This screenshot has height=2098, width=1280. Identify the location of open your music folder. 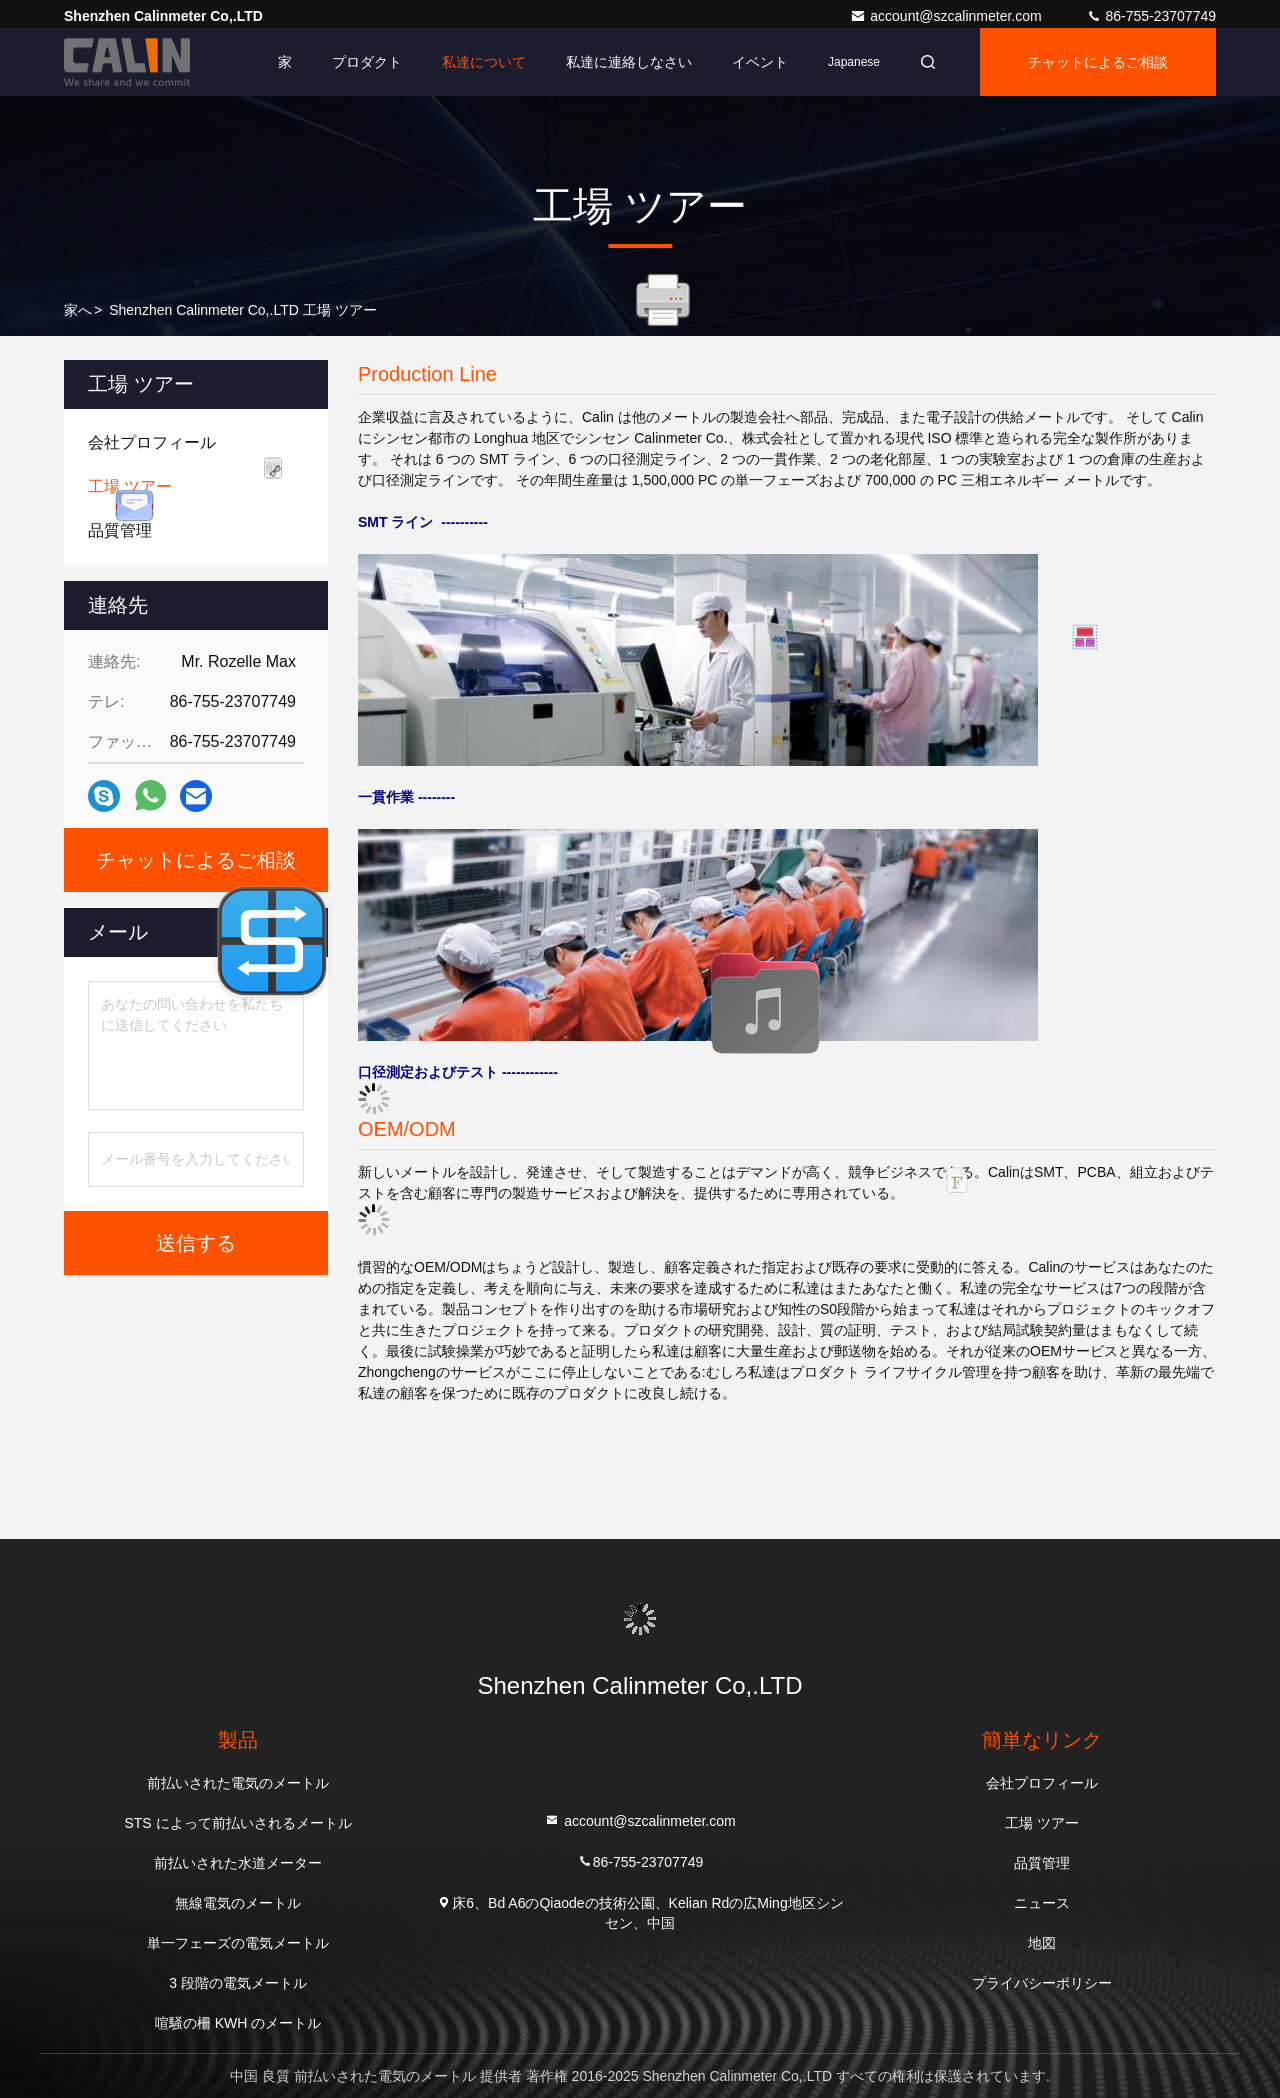
(765, 1003).